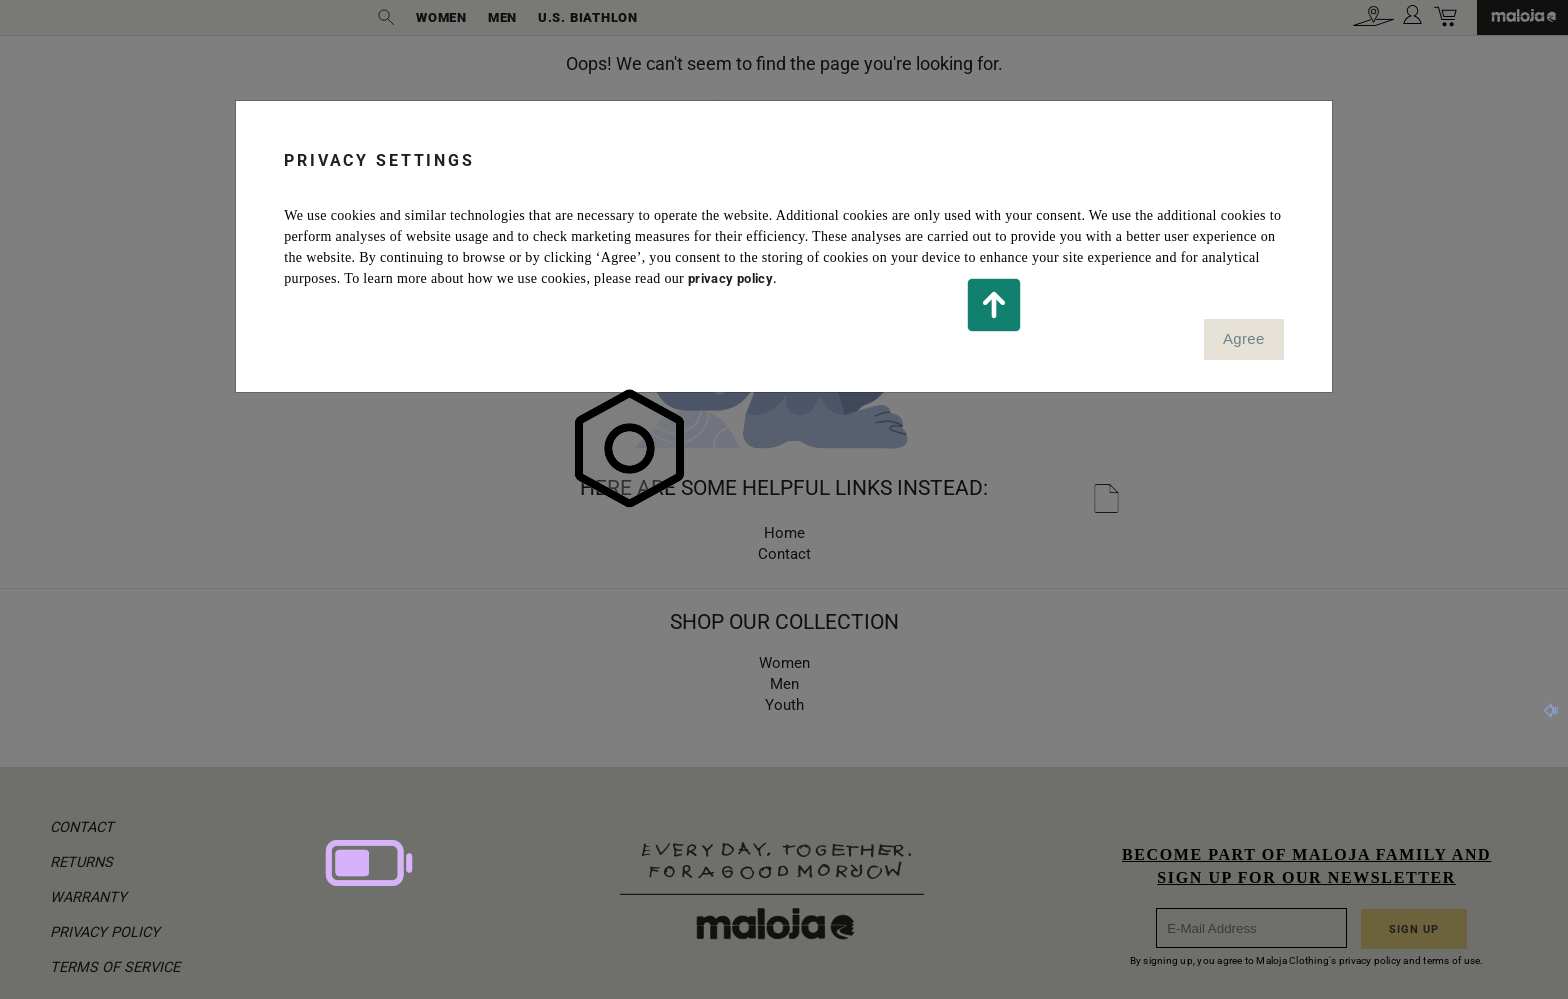  I want to click on upload a file or content, so click(994, 305).